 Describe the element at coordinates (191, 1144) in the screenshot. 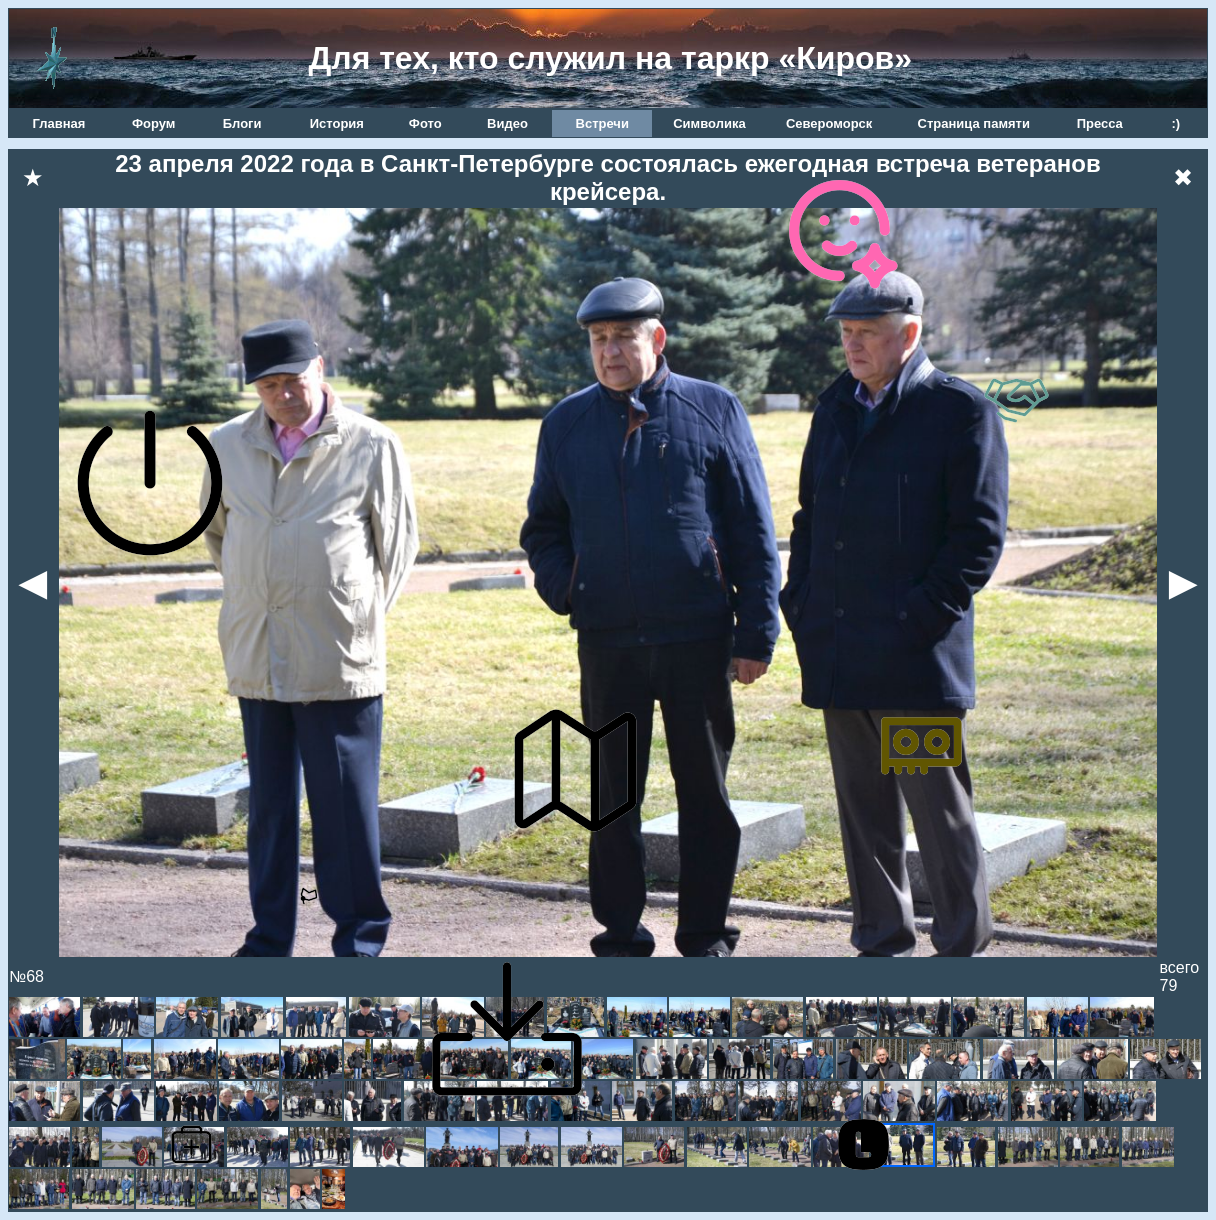

I see `access health or medical features` at that location.